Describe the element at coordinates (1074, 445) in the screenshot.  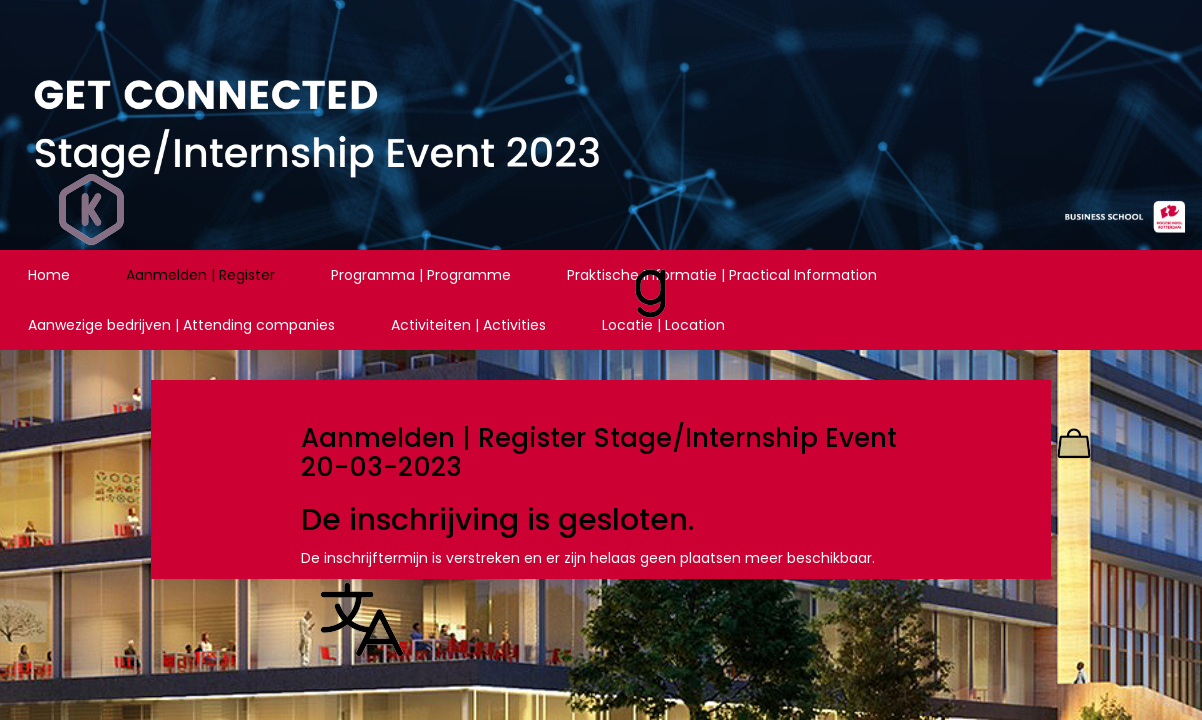
I see `view your shopping bag` at that location.